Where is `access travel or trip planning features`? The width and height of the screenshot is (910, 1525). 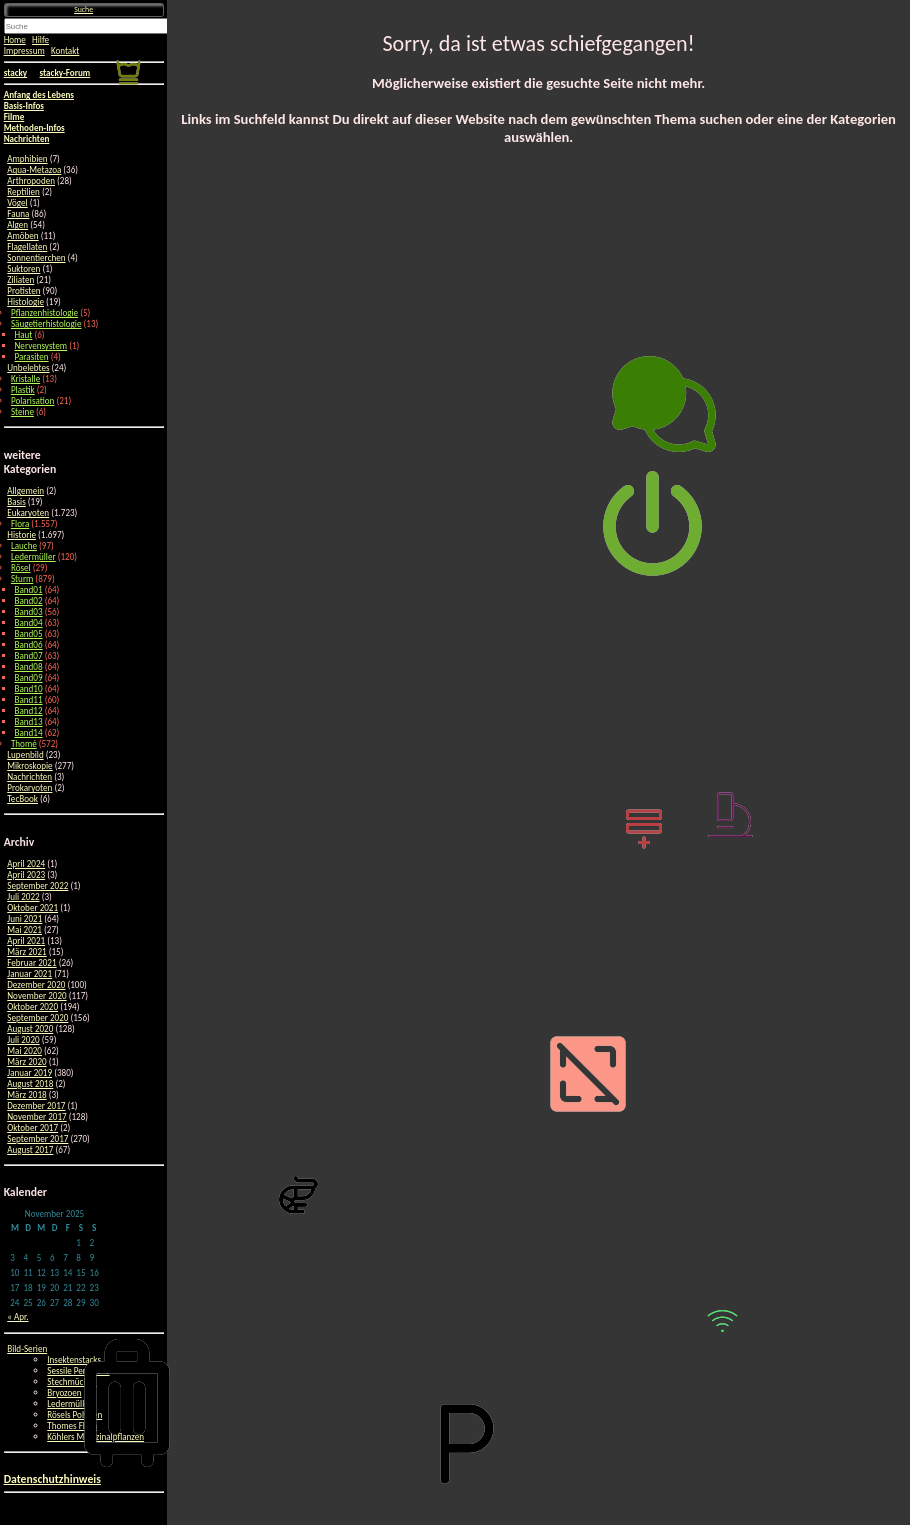 access travel or trip planning features is located at coordinates (127, 1404).